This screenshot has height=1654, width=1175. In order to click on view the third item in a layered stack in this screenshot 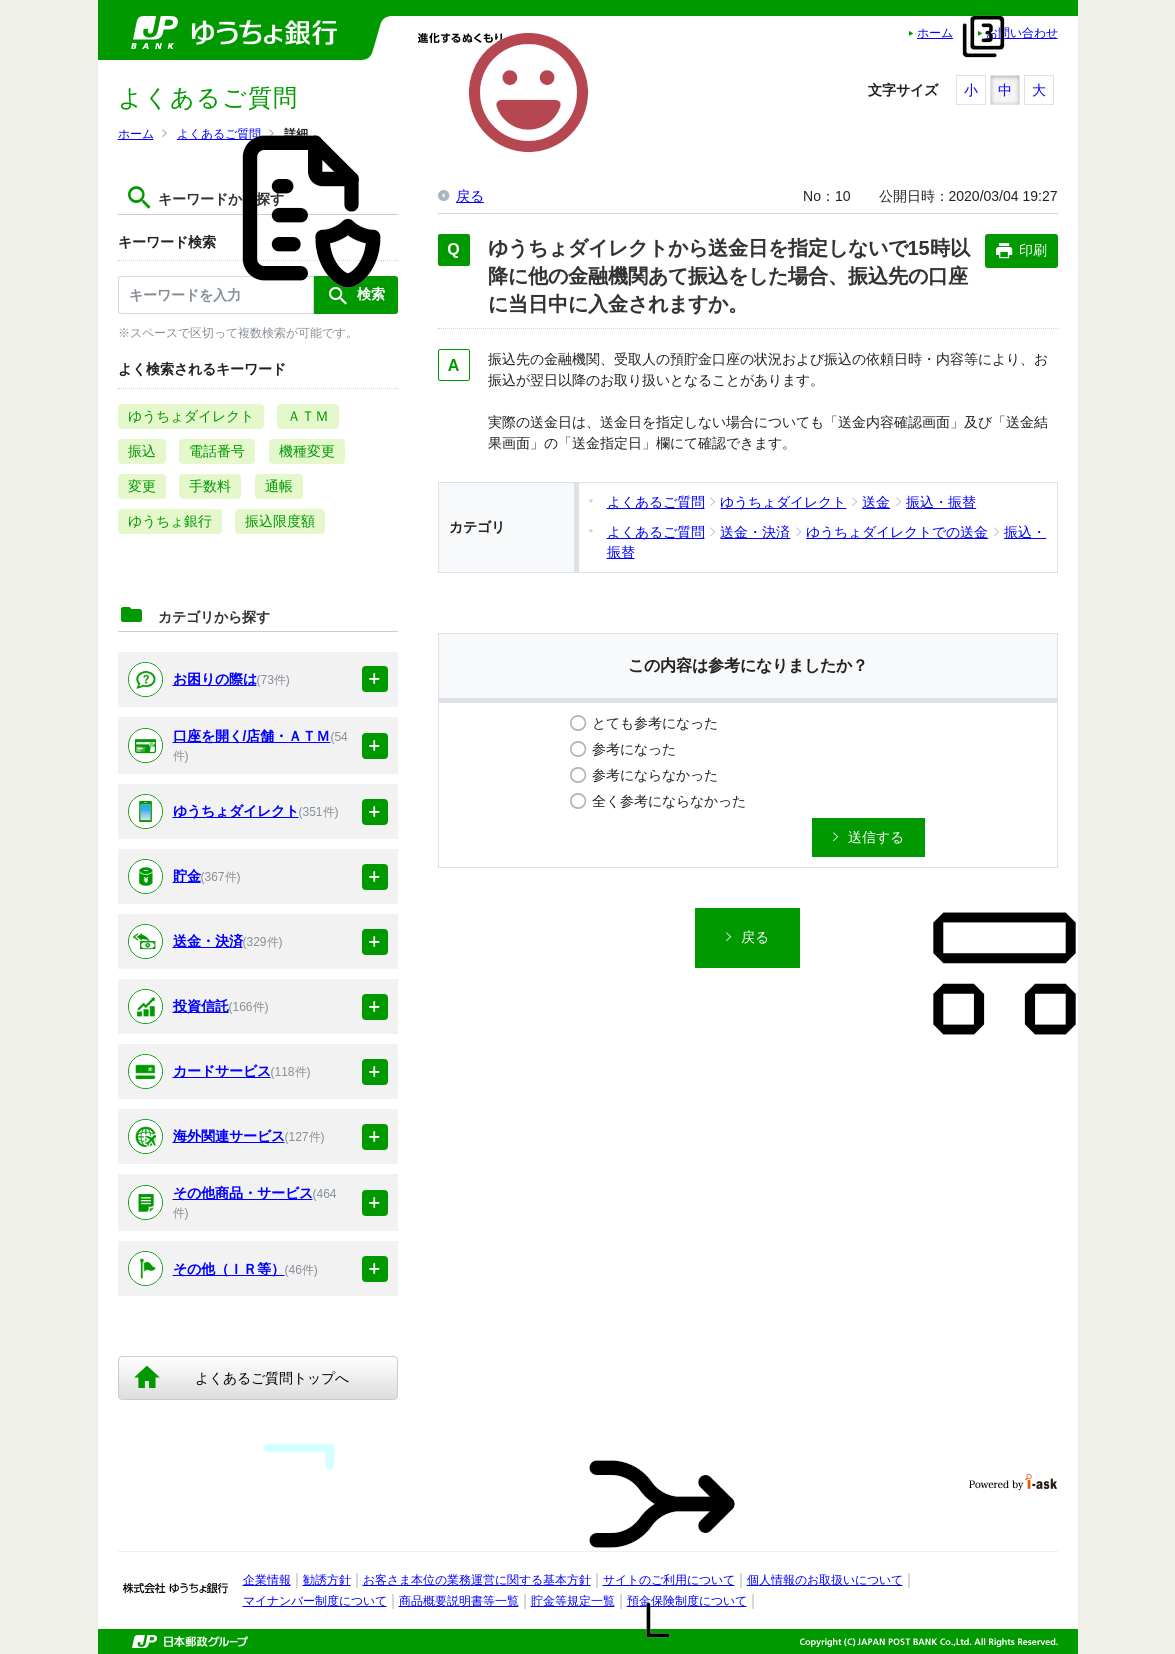, I will do `click(983, 36)`.